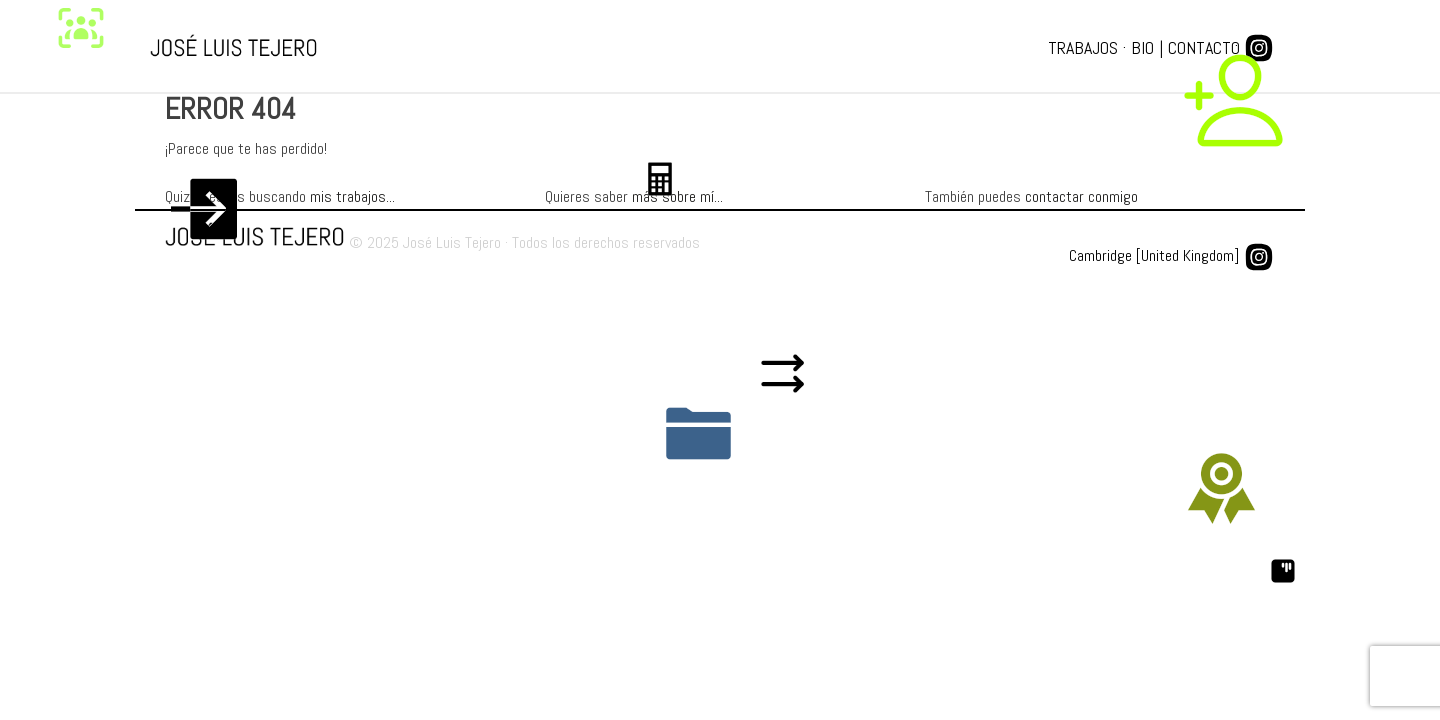 This screenshot has height=720, width=1440. Describe the element at coordinates (782, 373) in the screenshot. I see `move items to the right` at that location.